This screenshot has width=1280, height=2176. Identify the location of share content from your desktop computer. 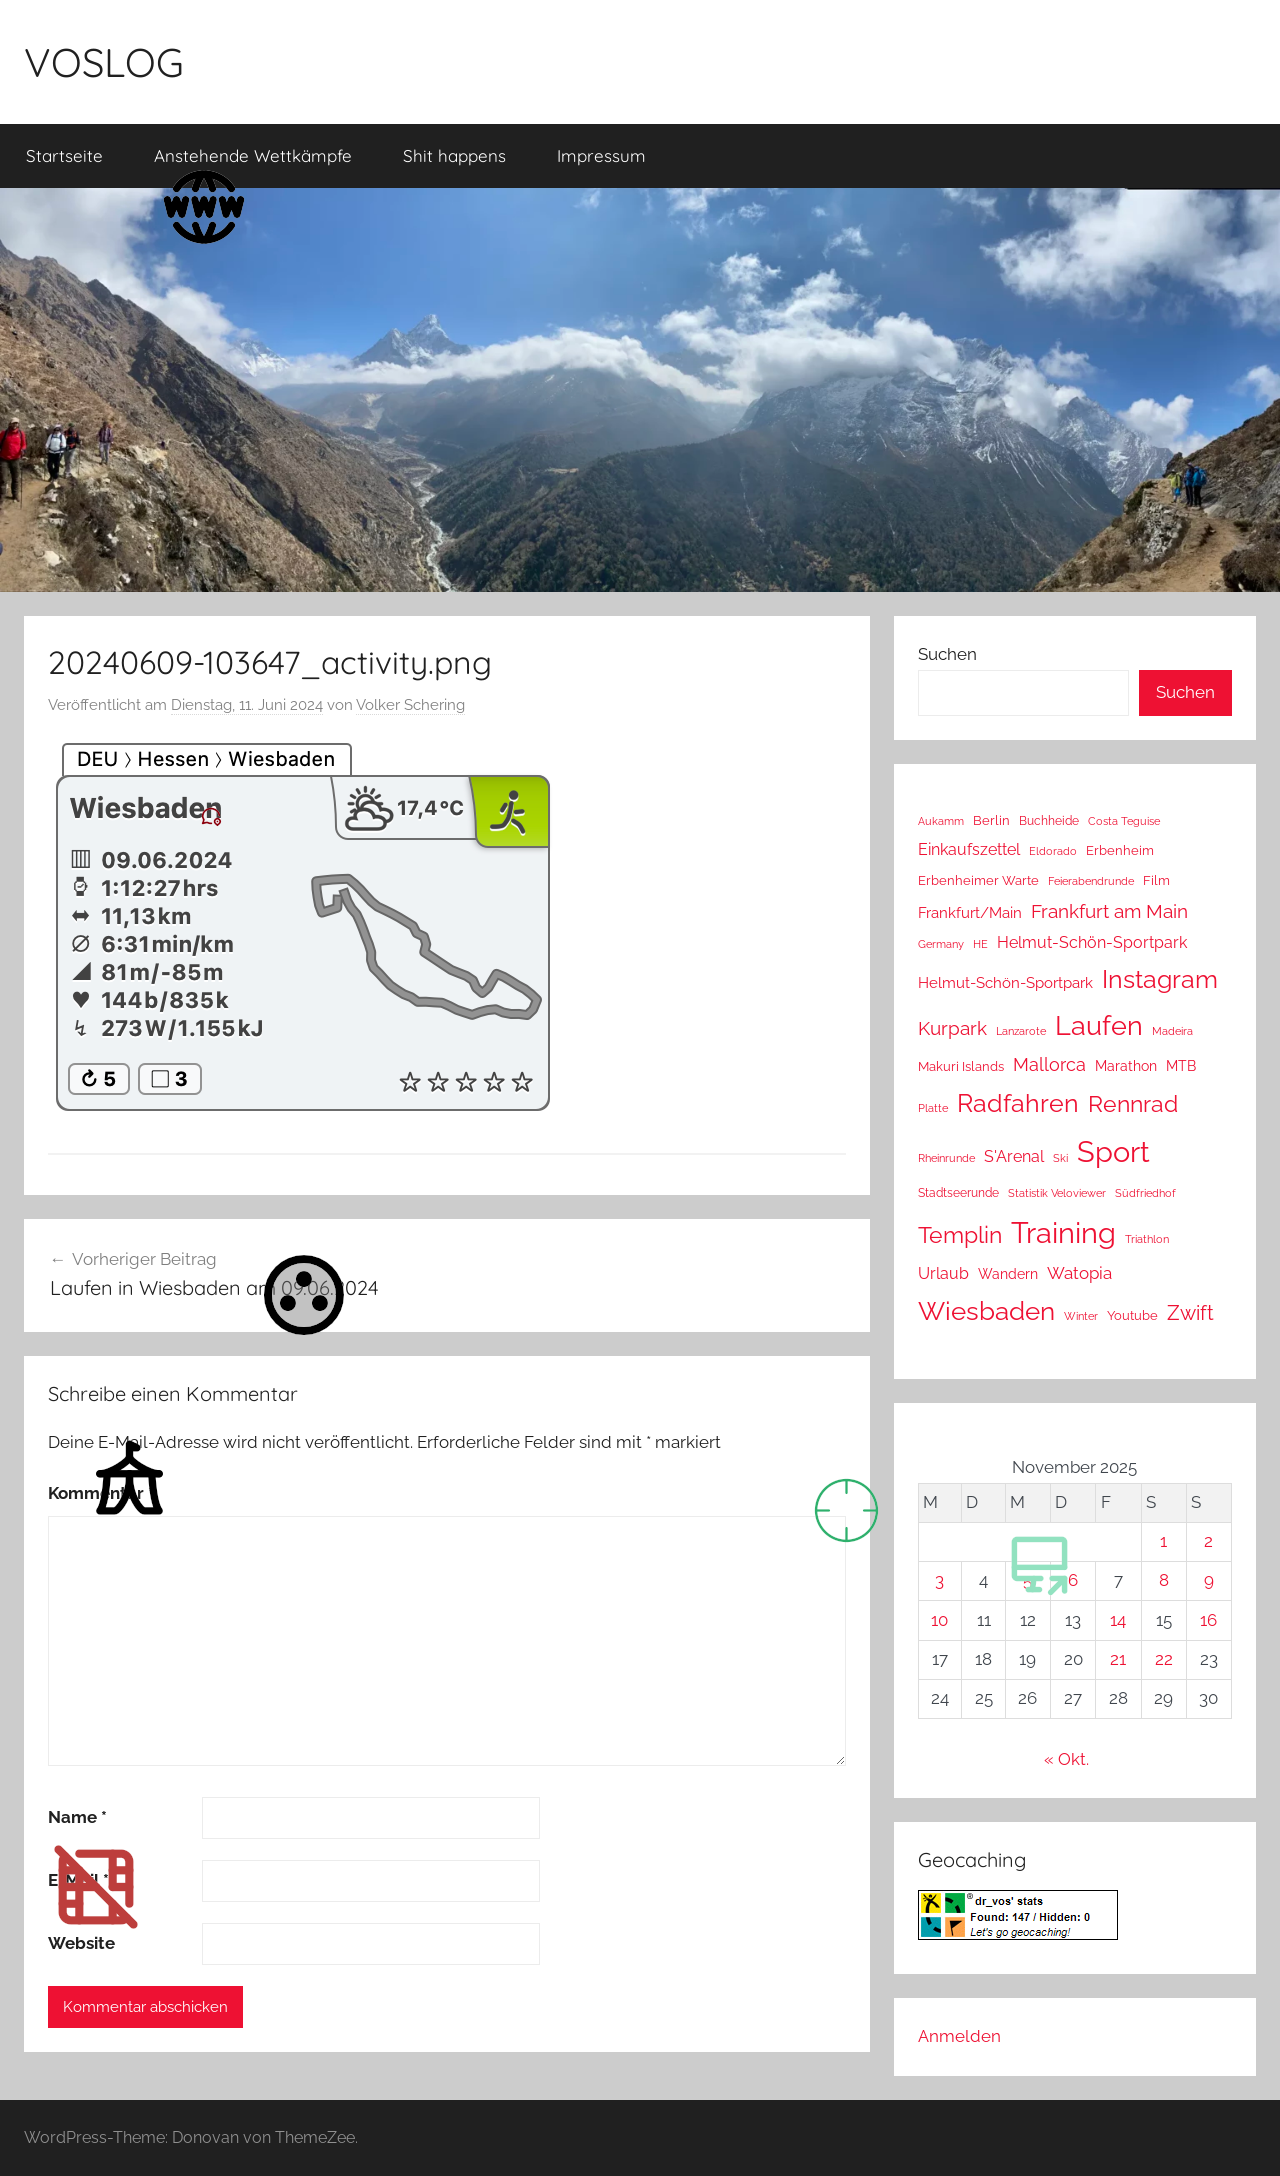
(1039, 1564).